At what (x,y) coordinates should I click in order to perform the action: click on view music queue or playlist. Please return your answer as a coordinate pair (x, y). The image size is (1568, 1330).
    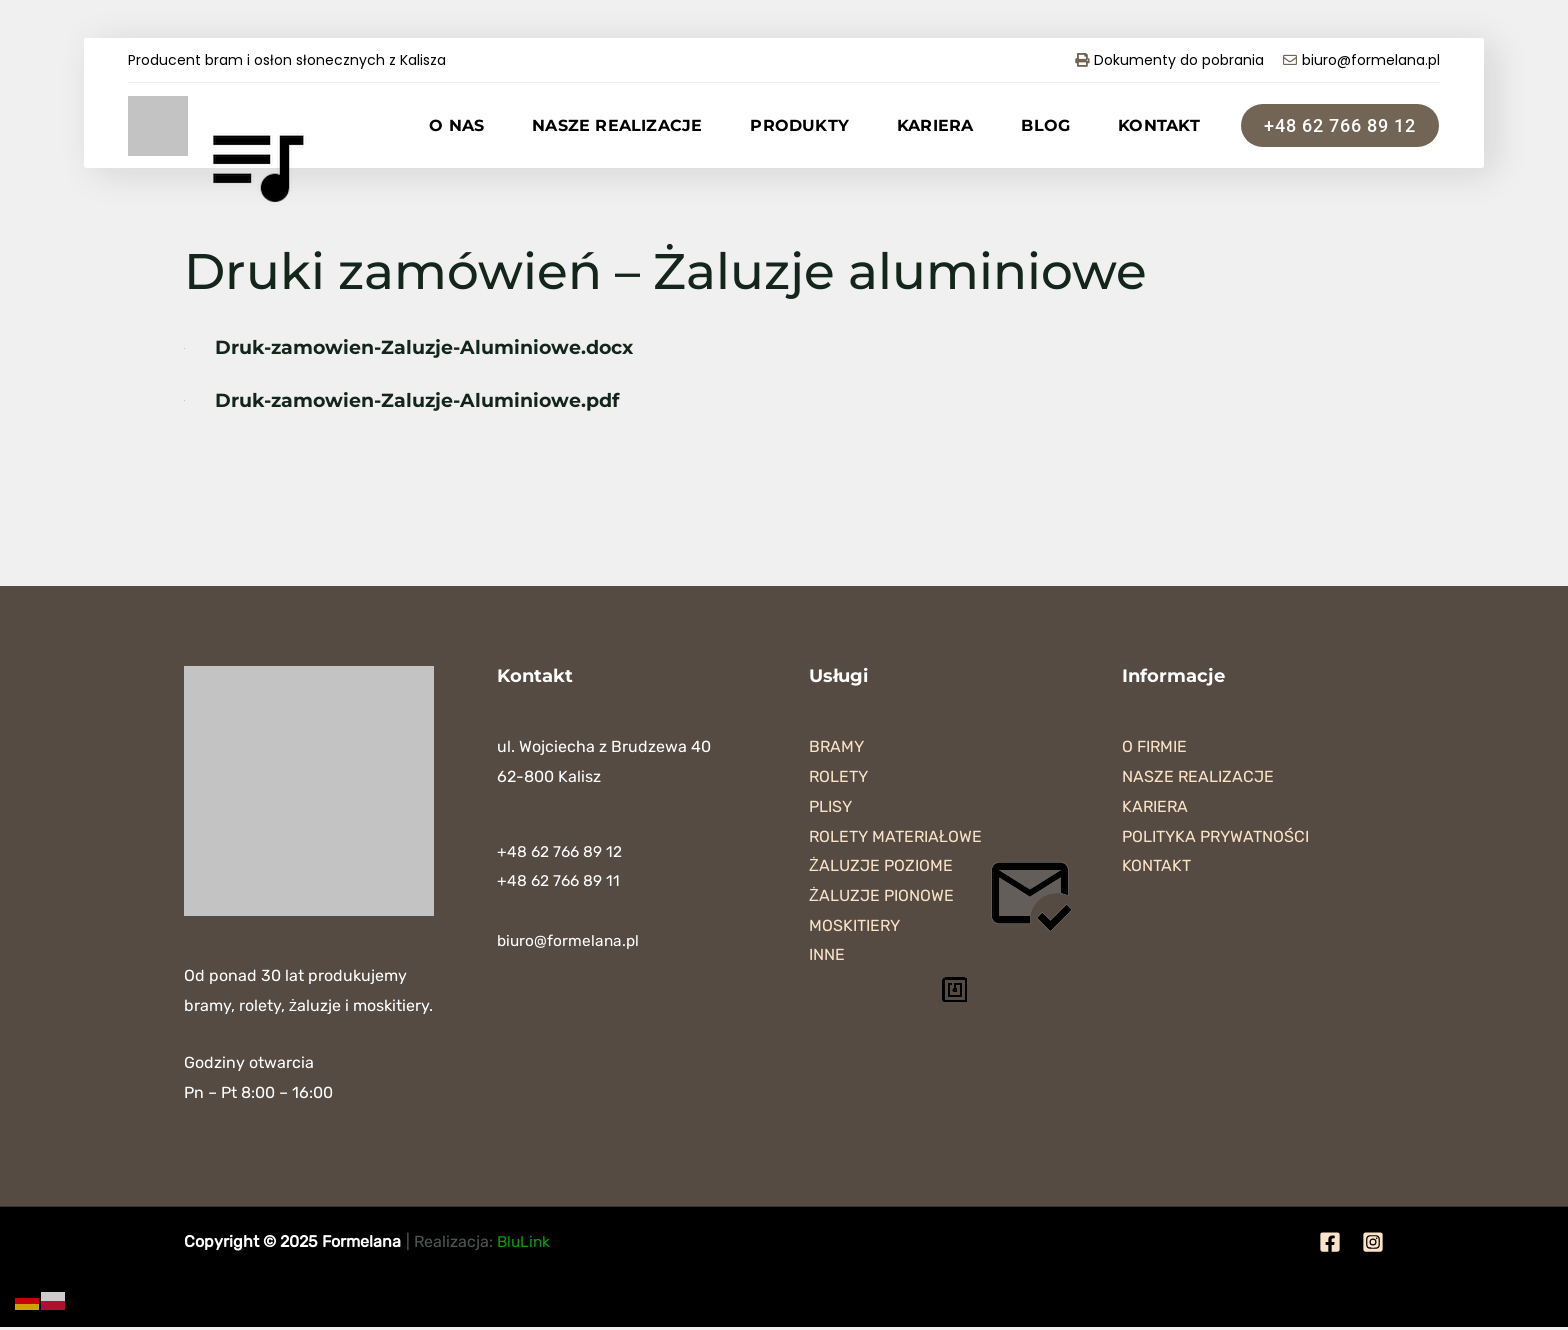
    Looking at the image, I should click on (256, 164).